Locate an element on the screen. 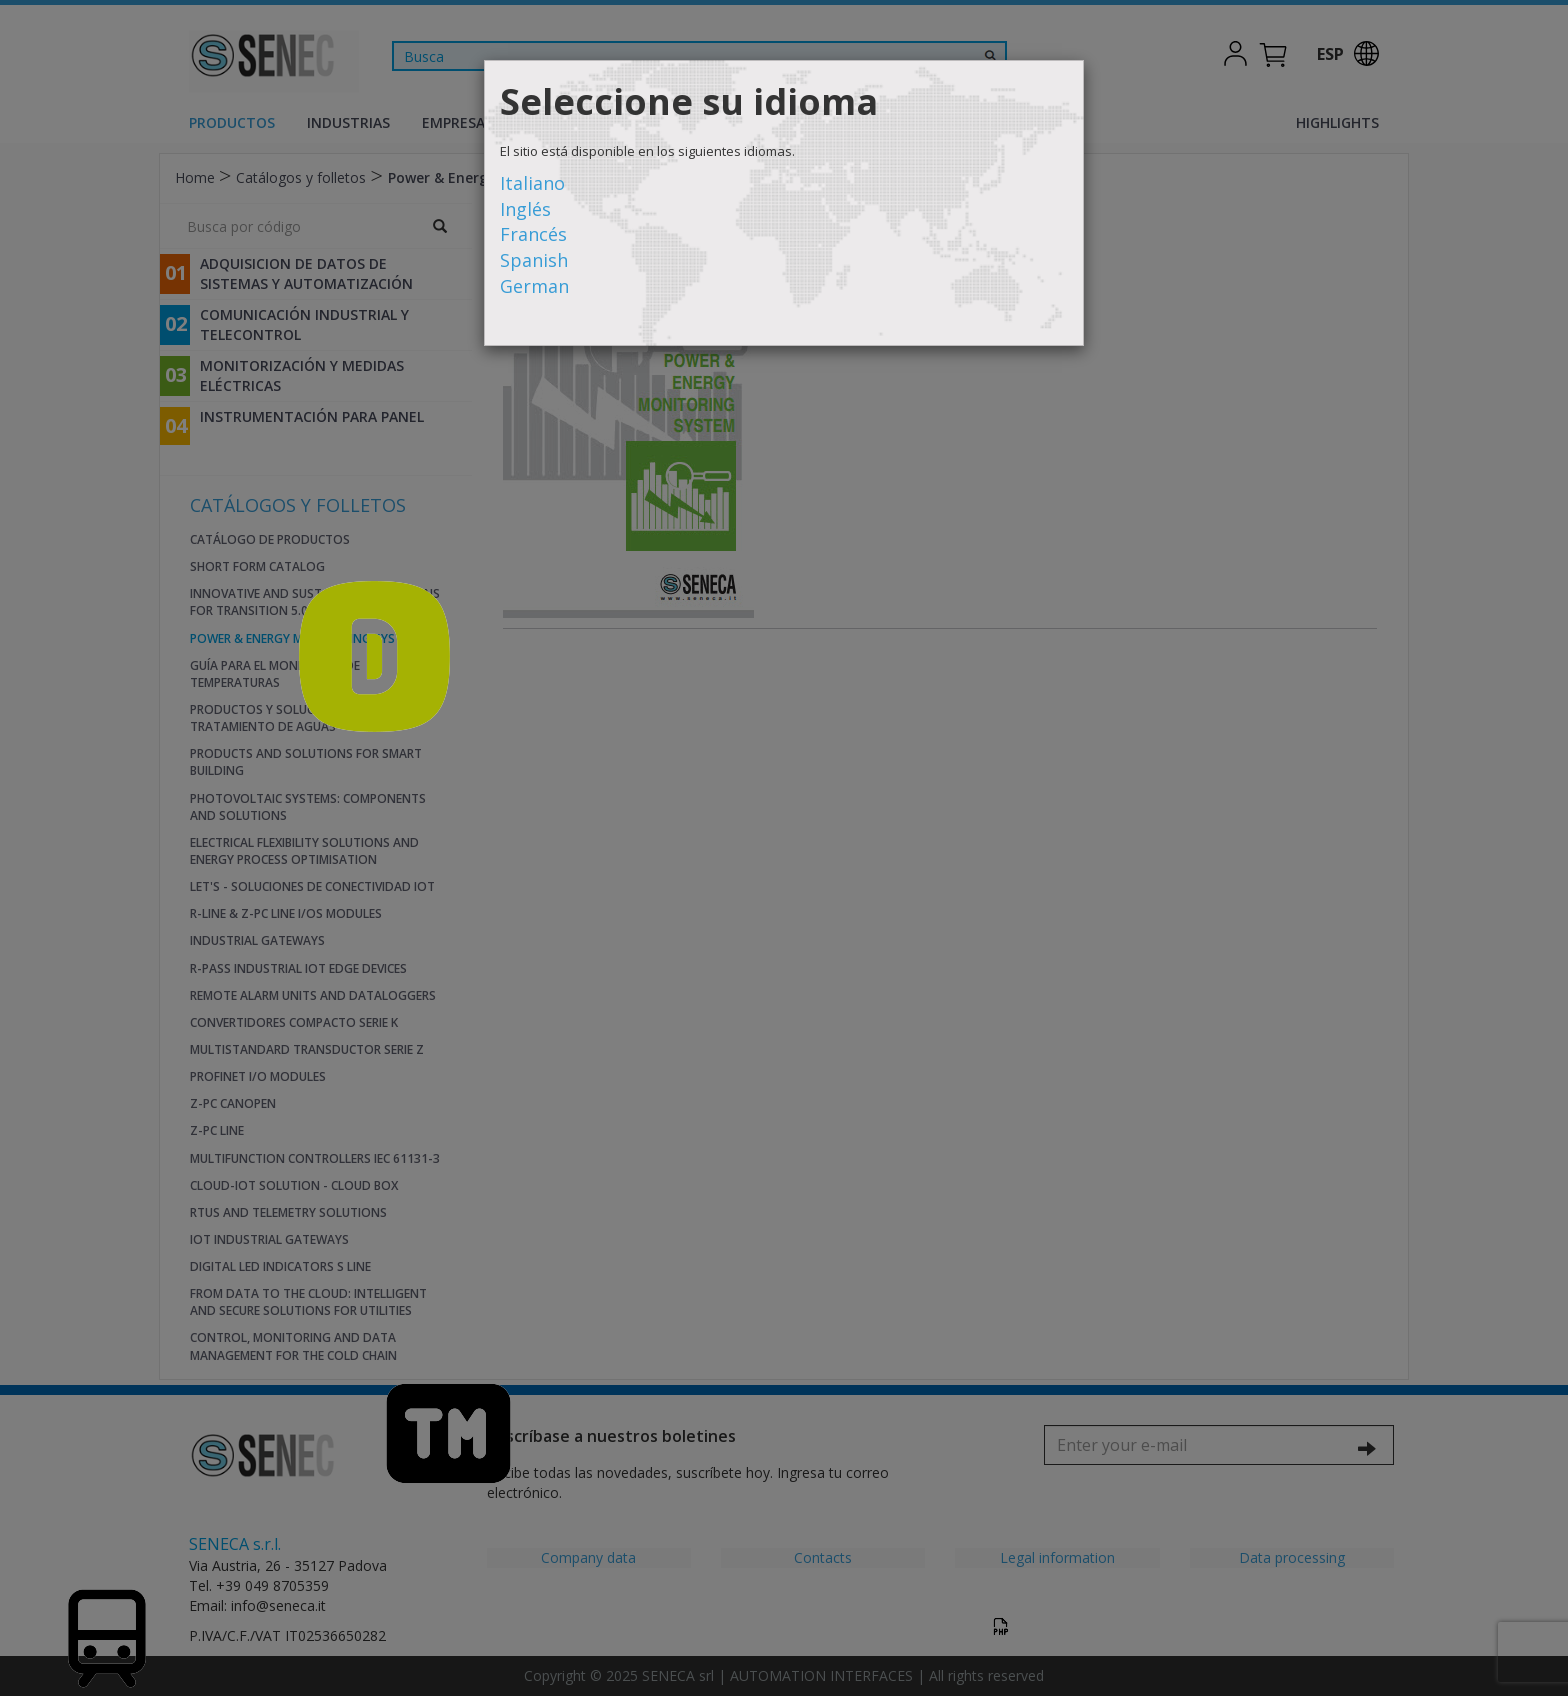  indicates a "D" grade or rating is located at coordinates (374, 656).